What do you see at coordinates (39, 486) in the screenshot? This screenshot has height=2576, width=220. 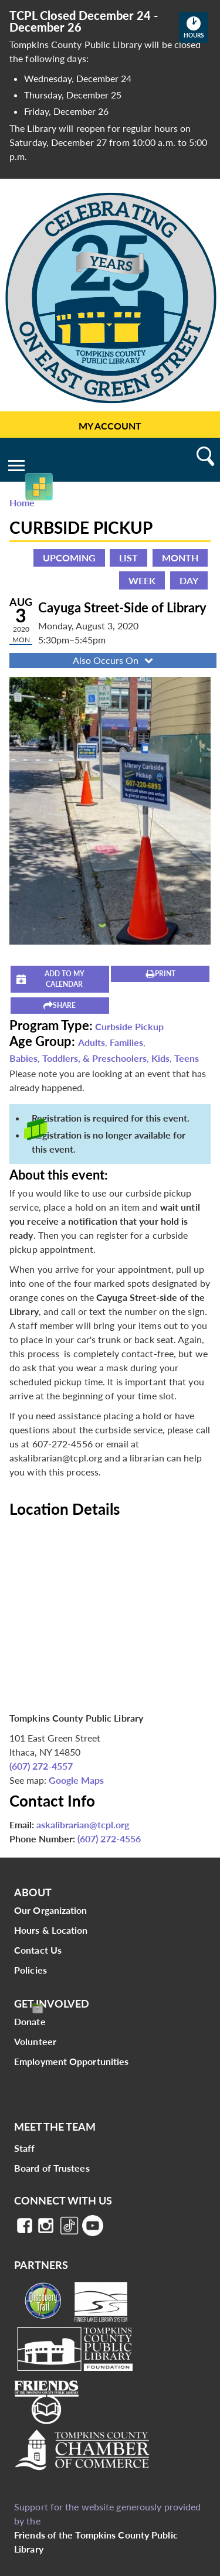 I see `launch quadrapassel tetris-style puzzle game` at bounding box center [39, 486].